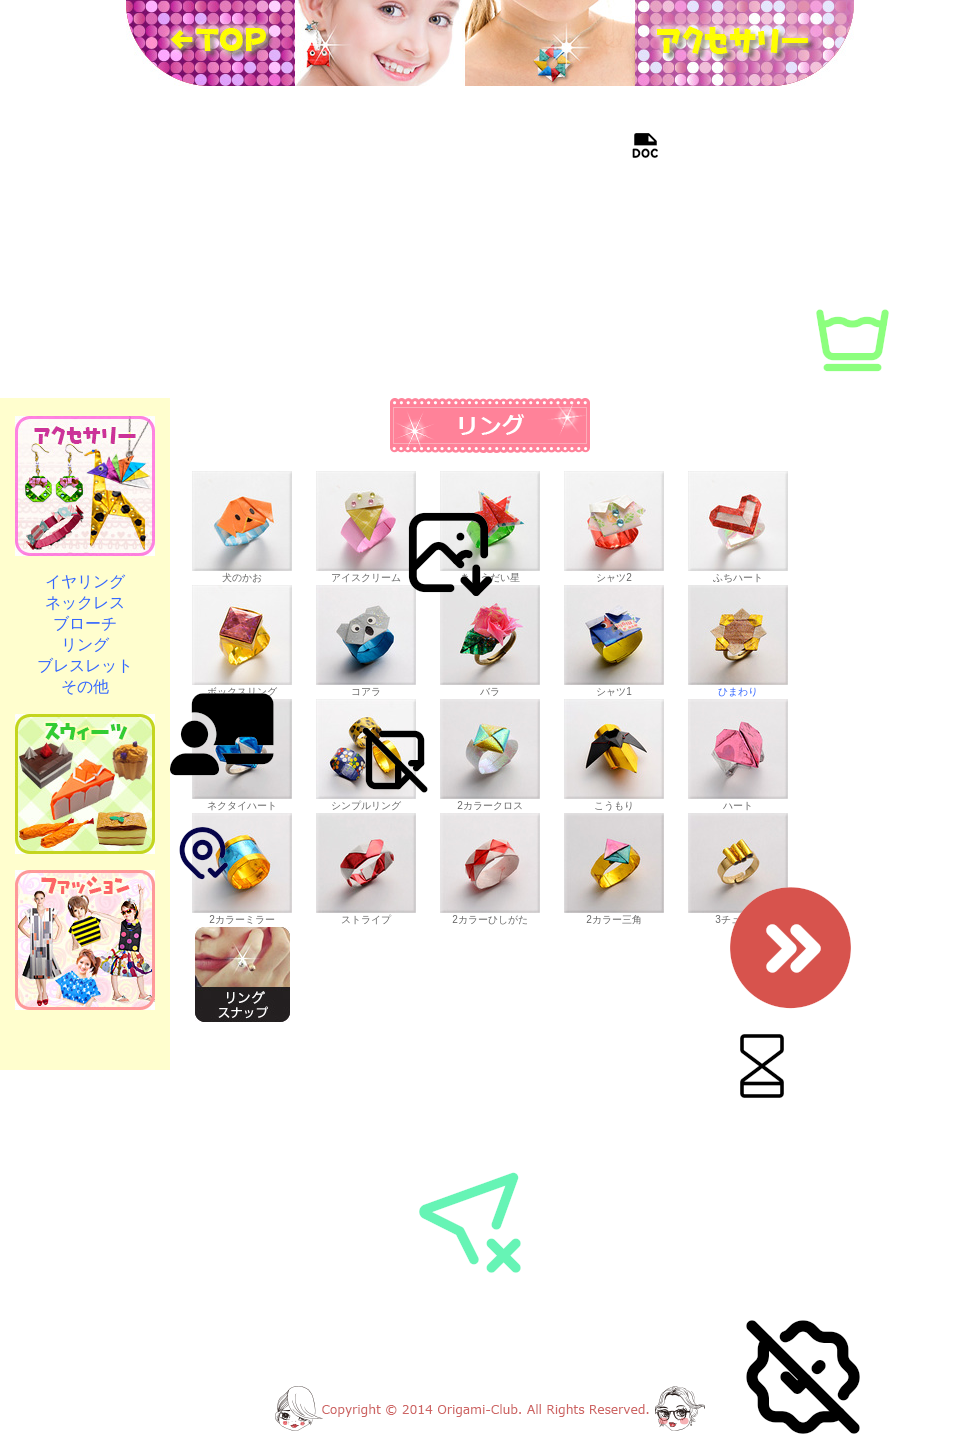 This screenshot has height=1449, width=980. What do you see at coordinates (469, 1221) in the screenshot?
I see `location services unavailable or disabled` at bounding box center [469, 1221].